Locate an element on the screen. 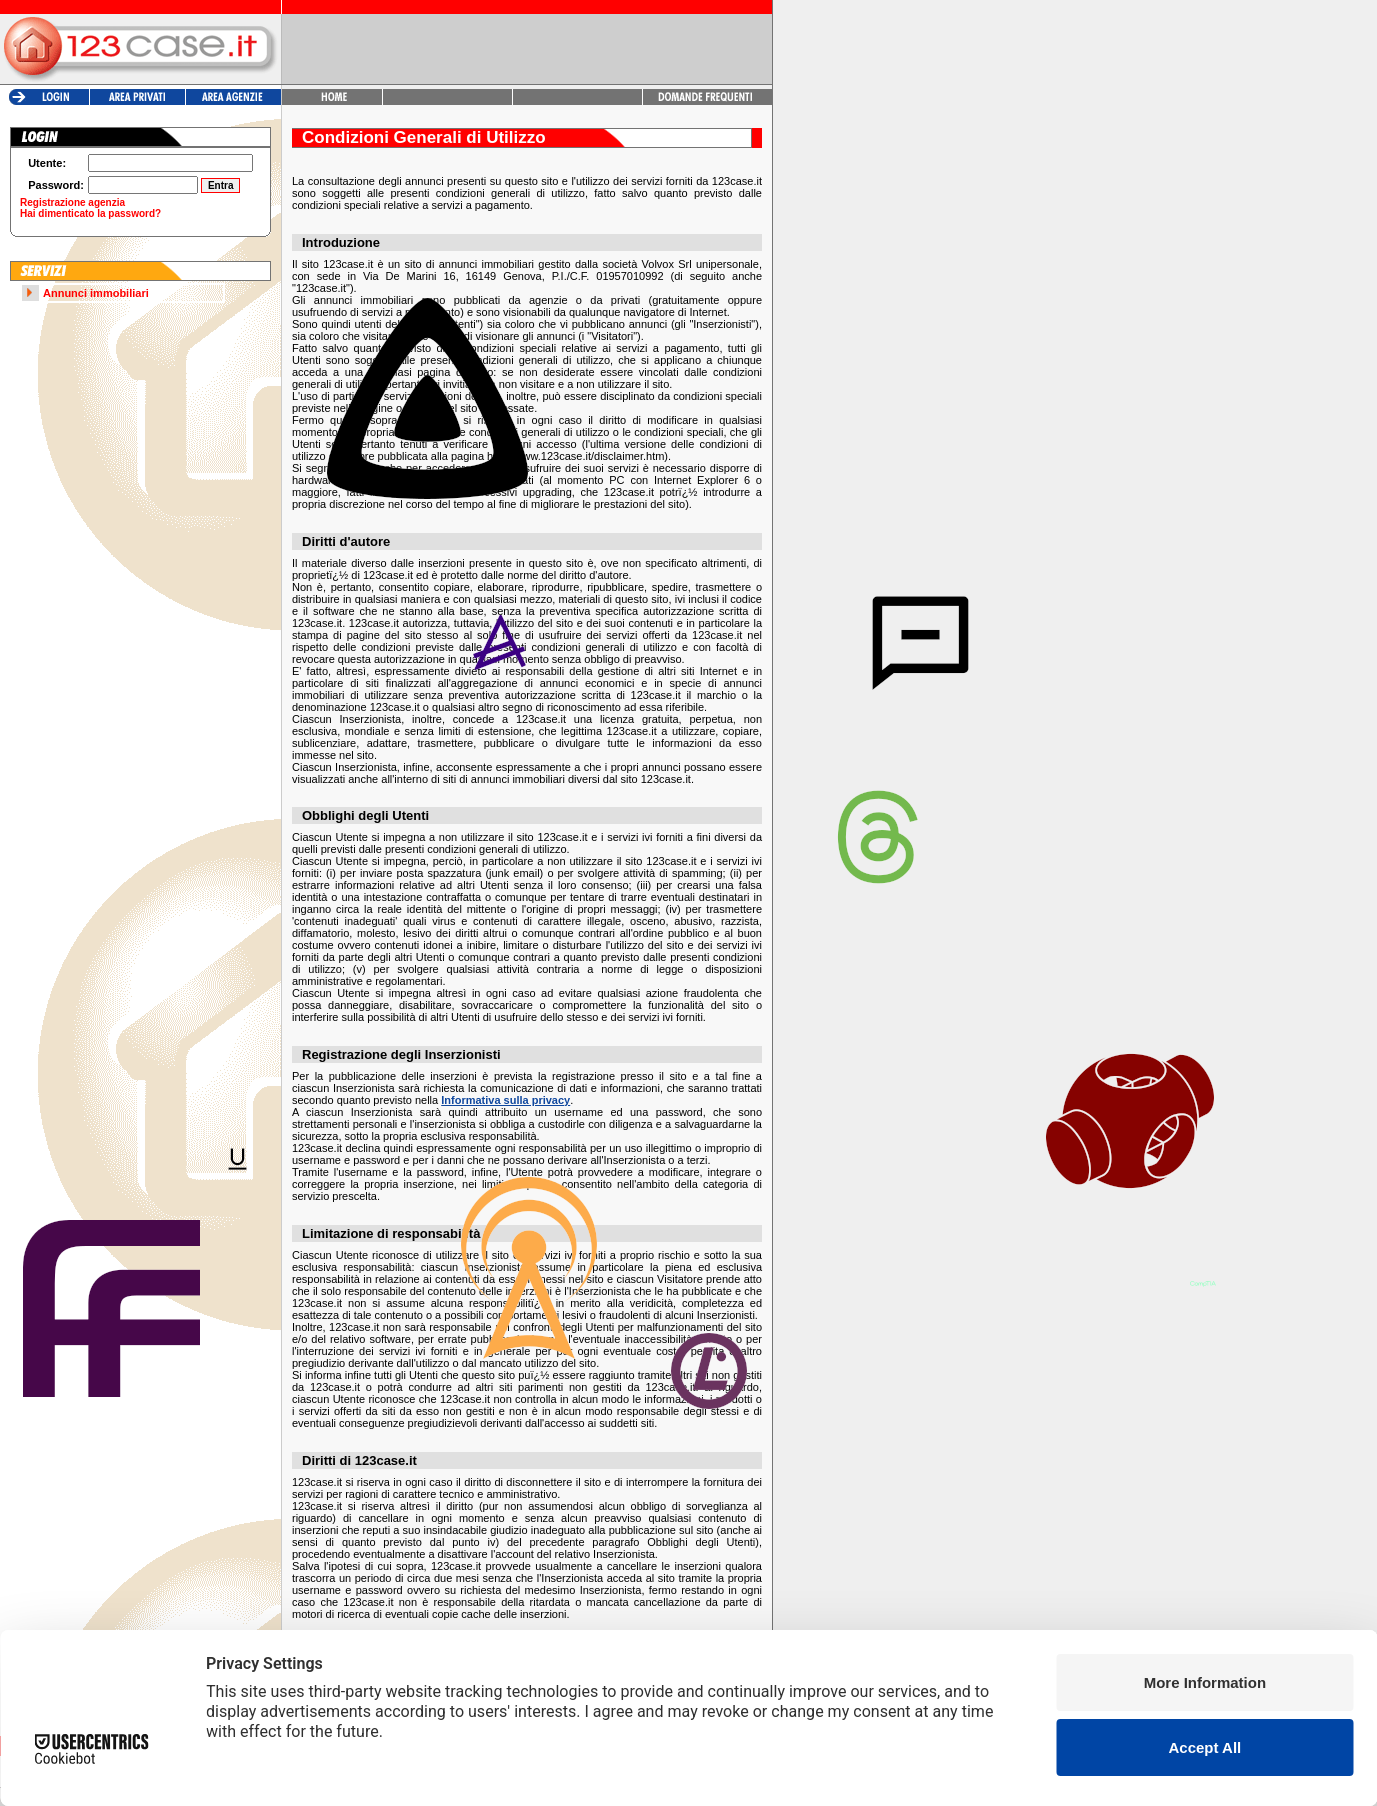  apply underline formatting to selected text is located at coordinates (237, 1158).